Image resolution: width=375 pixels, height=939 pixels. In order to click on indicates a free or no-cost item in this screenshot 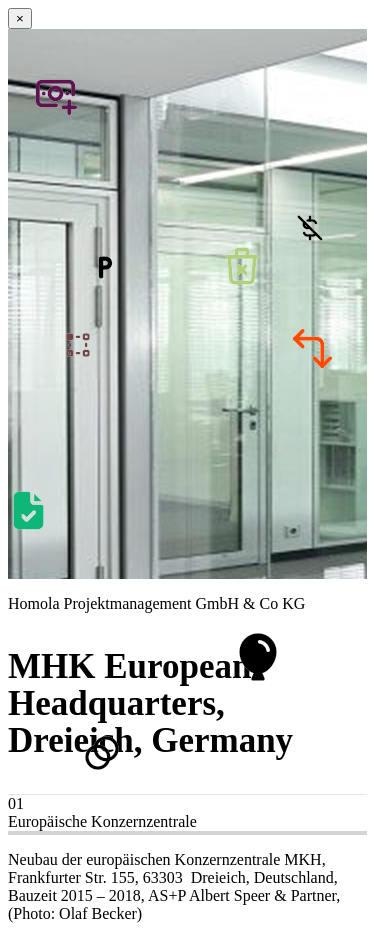, I will do `click(310, 228)`.